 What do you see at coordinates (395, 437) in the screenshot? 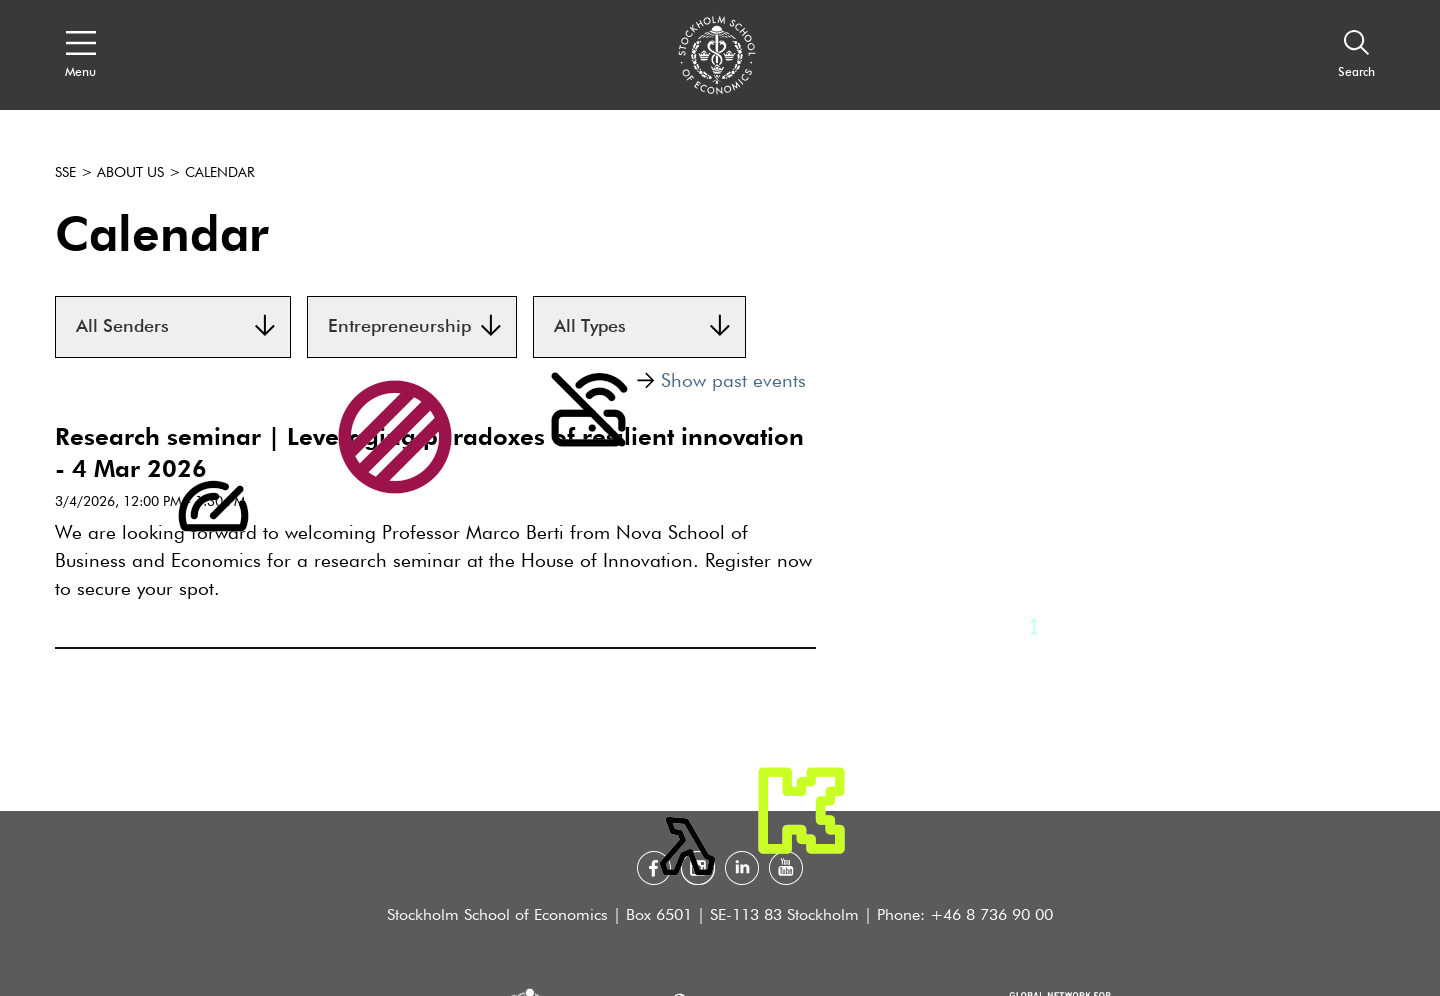
I see `access boules or pétanque game` at bounding box center [395, 437].